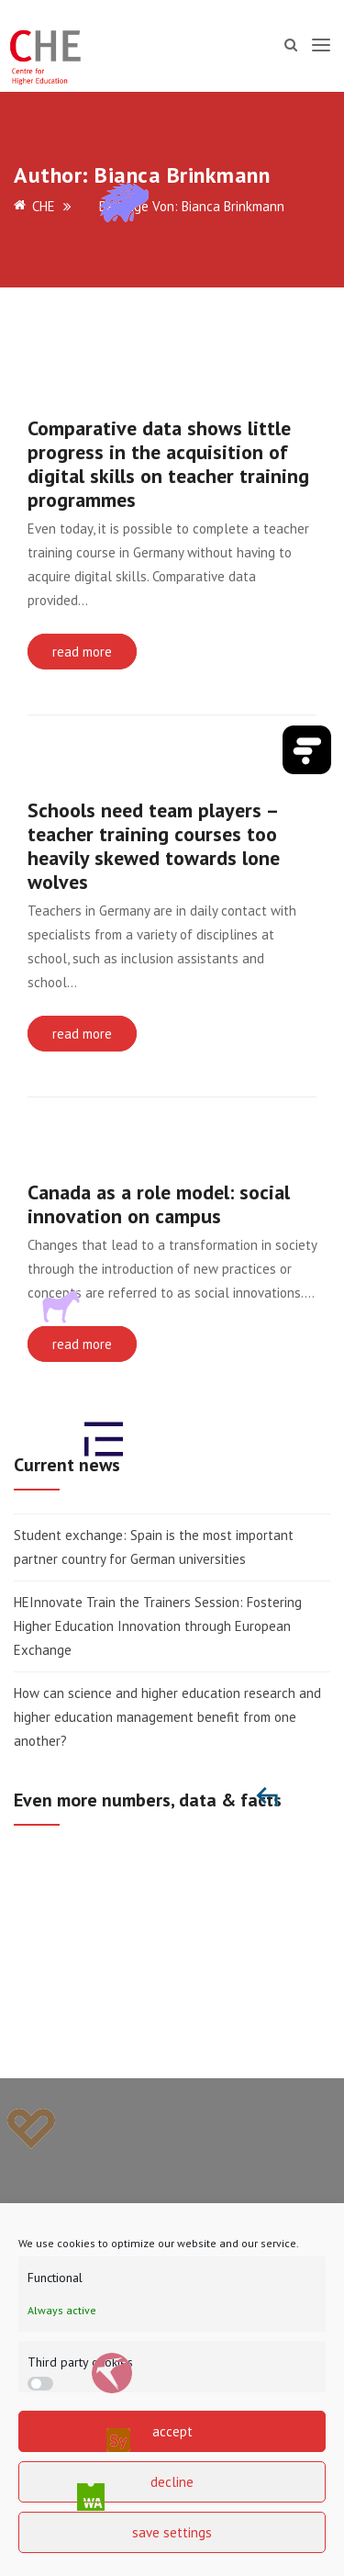  I want to click on webassembly technology or framework indicator, so click(91, 2497).